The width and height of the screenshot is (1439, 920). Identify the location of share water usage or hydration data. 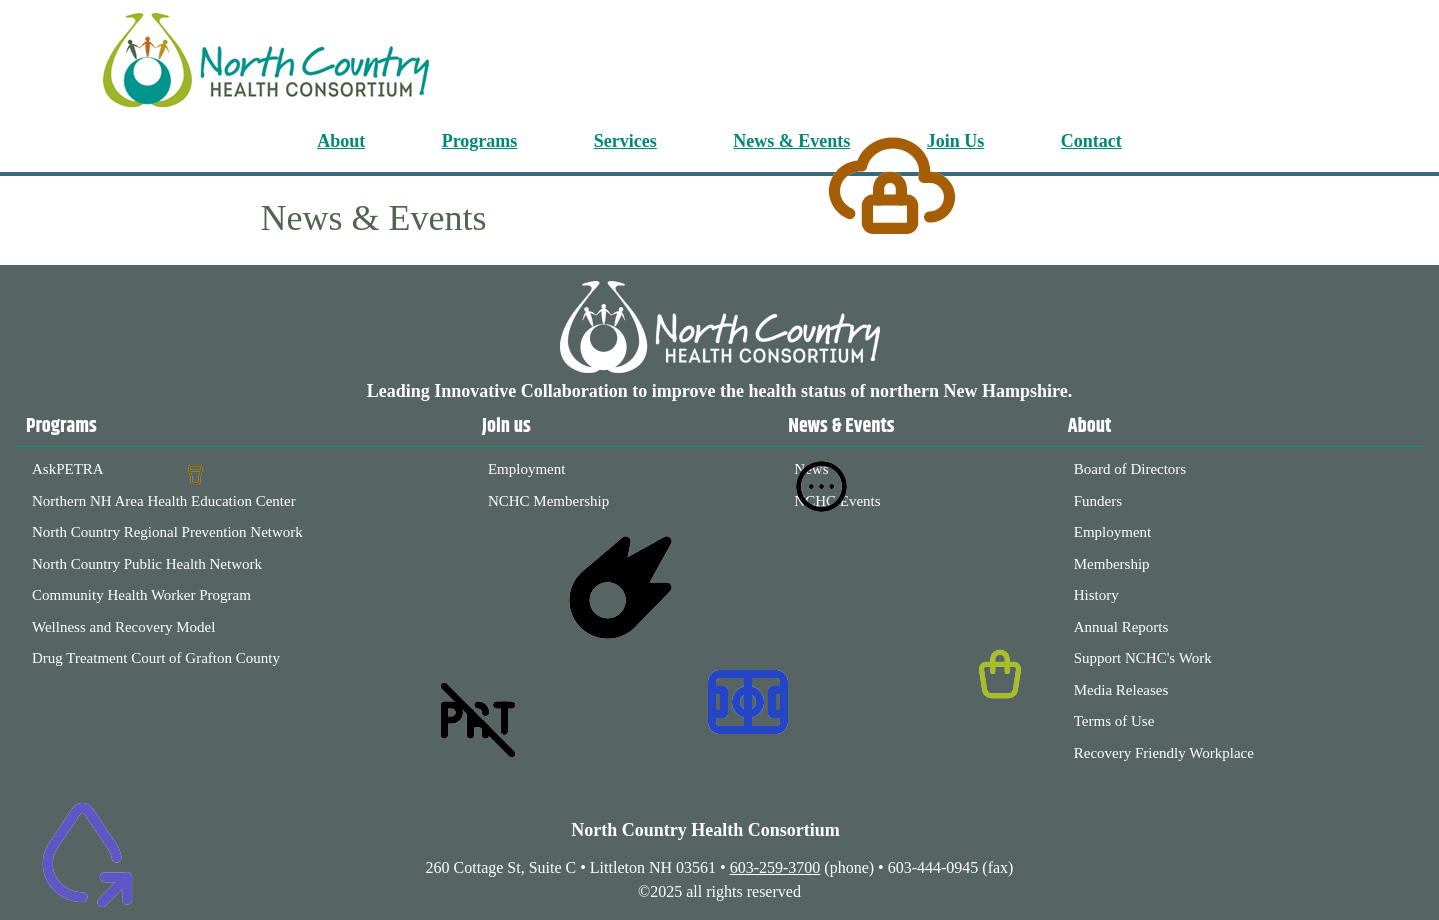
(82, 852).